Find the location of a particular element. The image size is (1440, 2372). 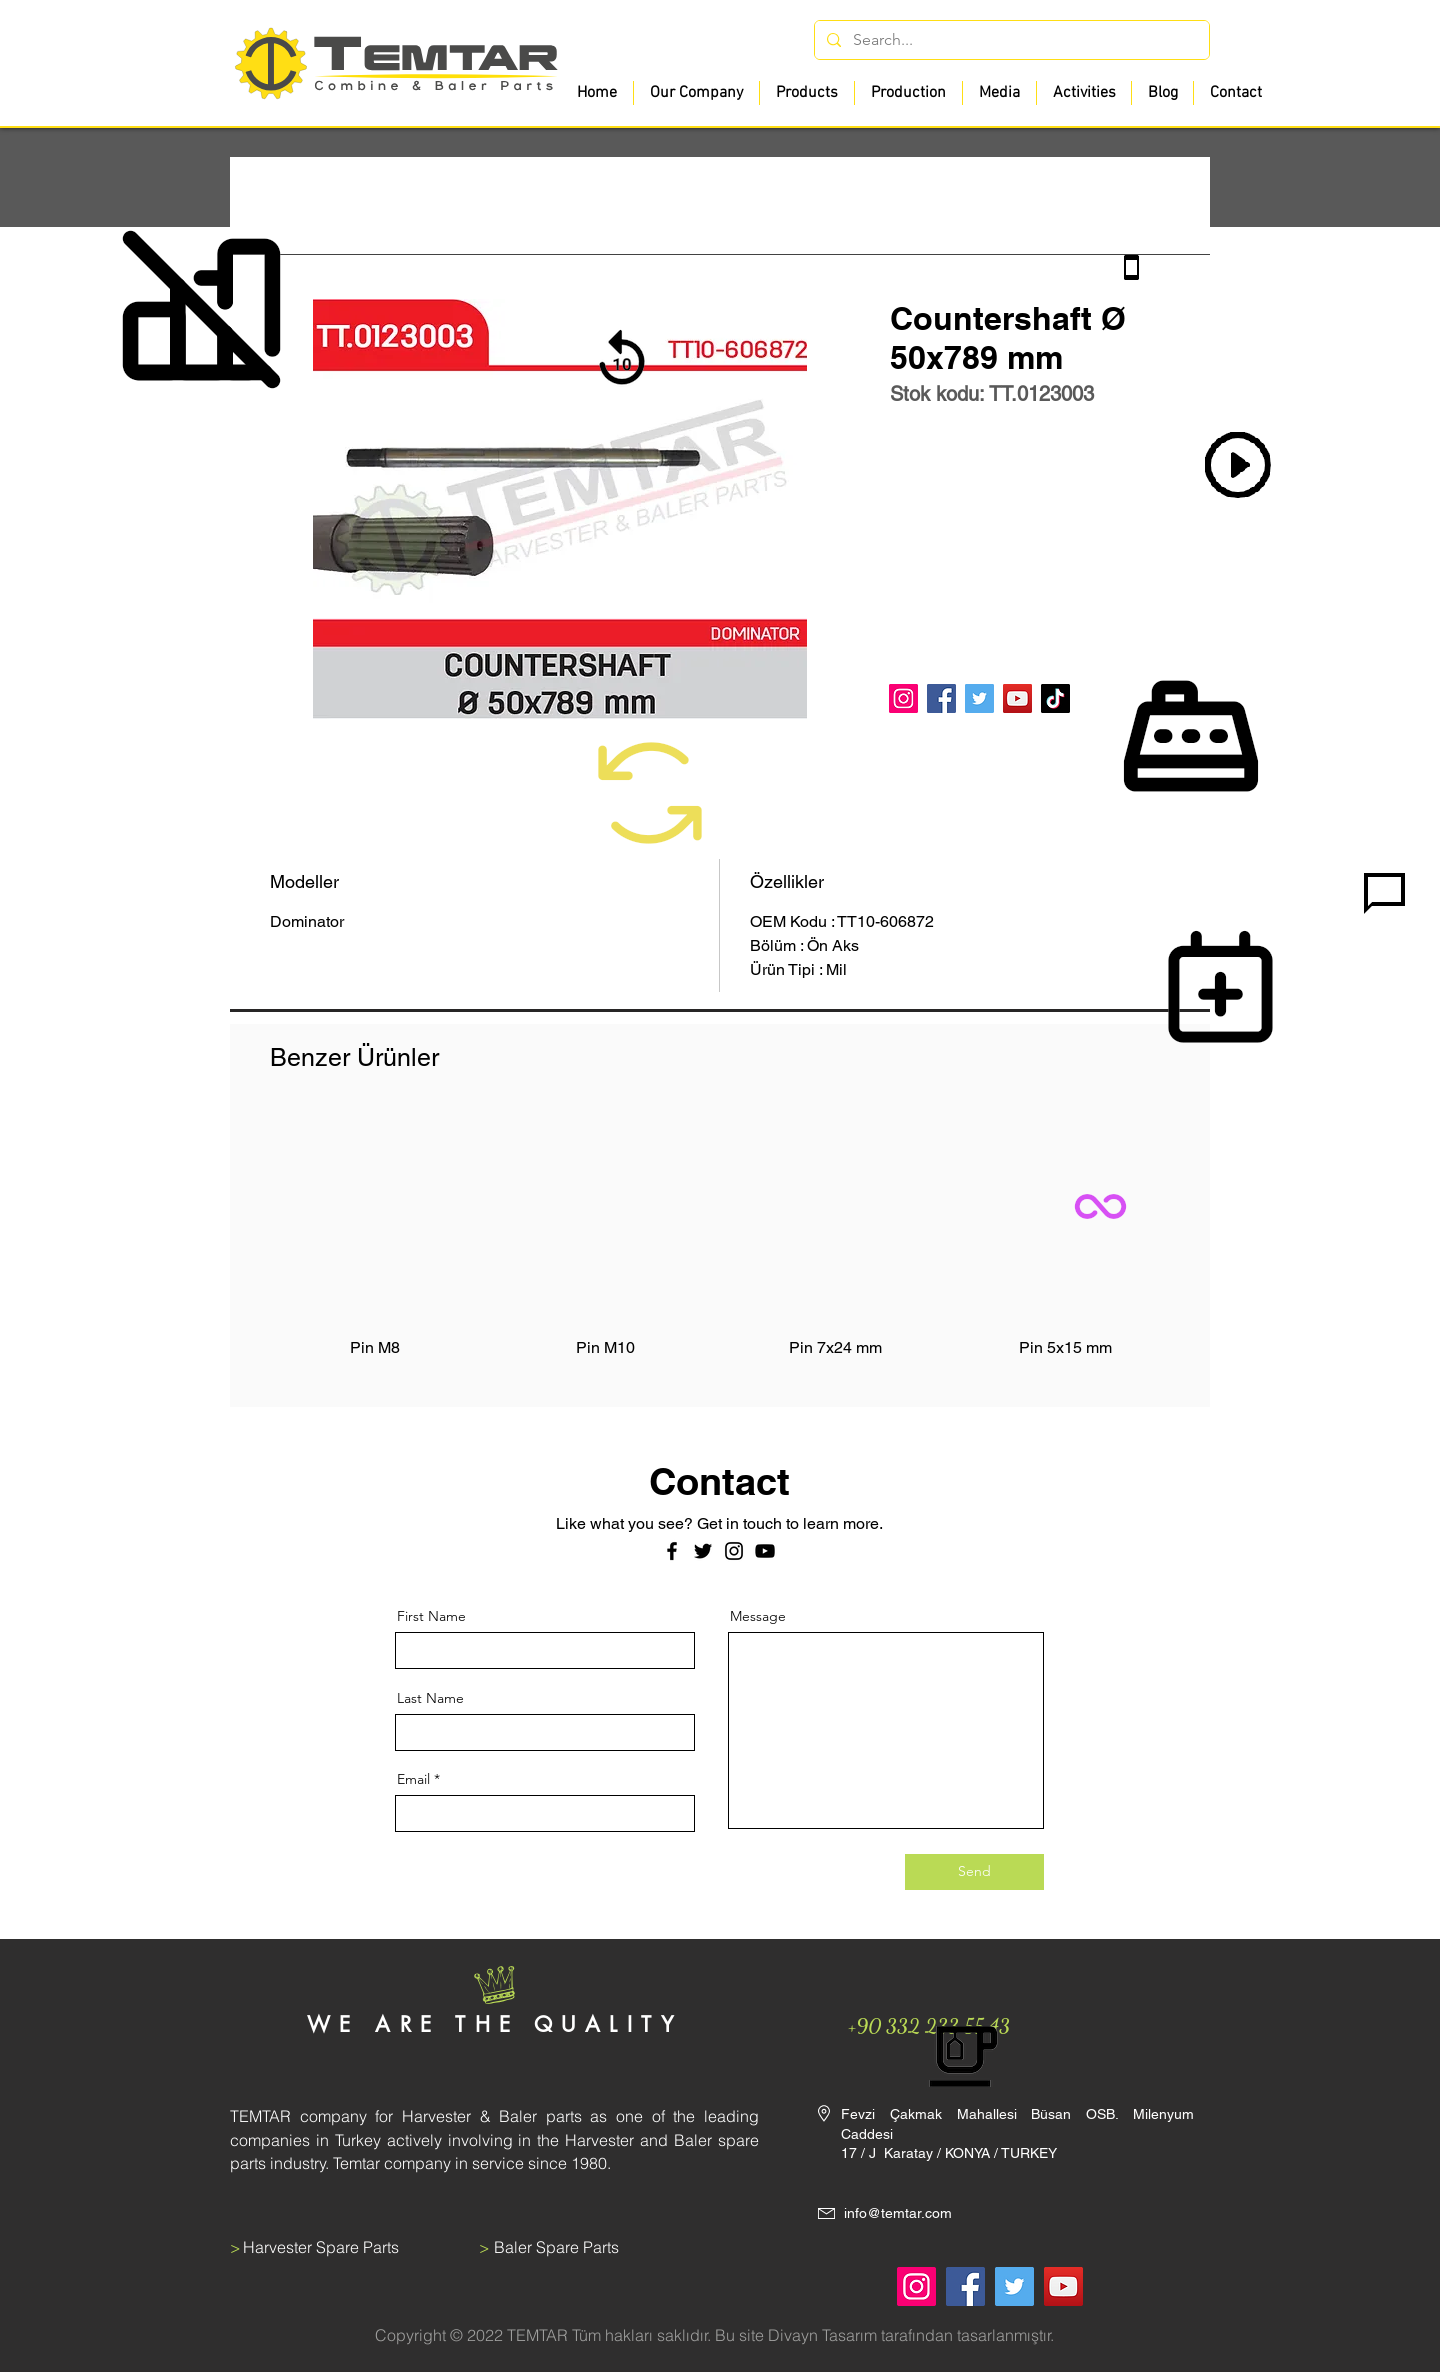

rewind 10 seconds is located at coordinates (622, 359).